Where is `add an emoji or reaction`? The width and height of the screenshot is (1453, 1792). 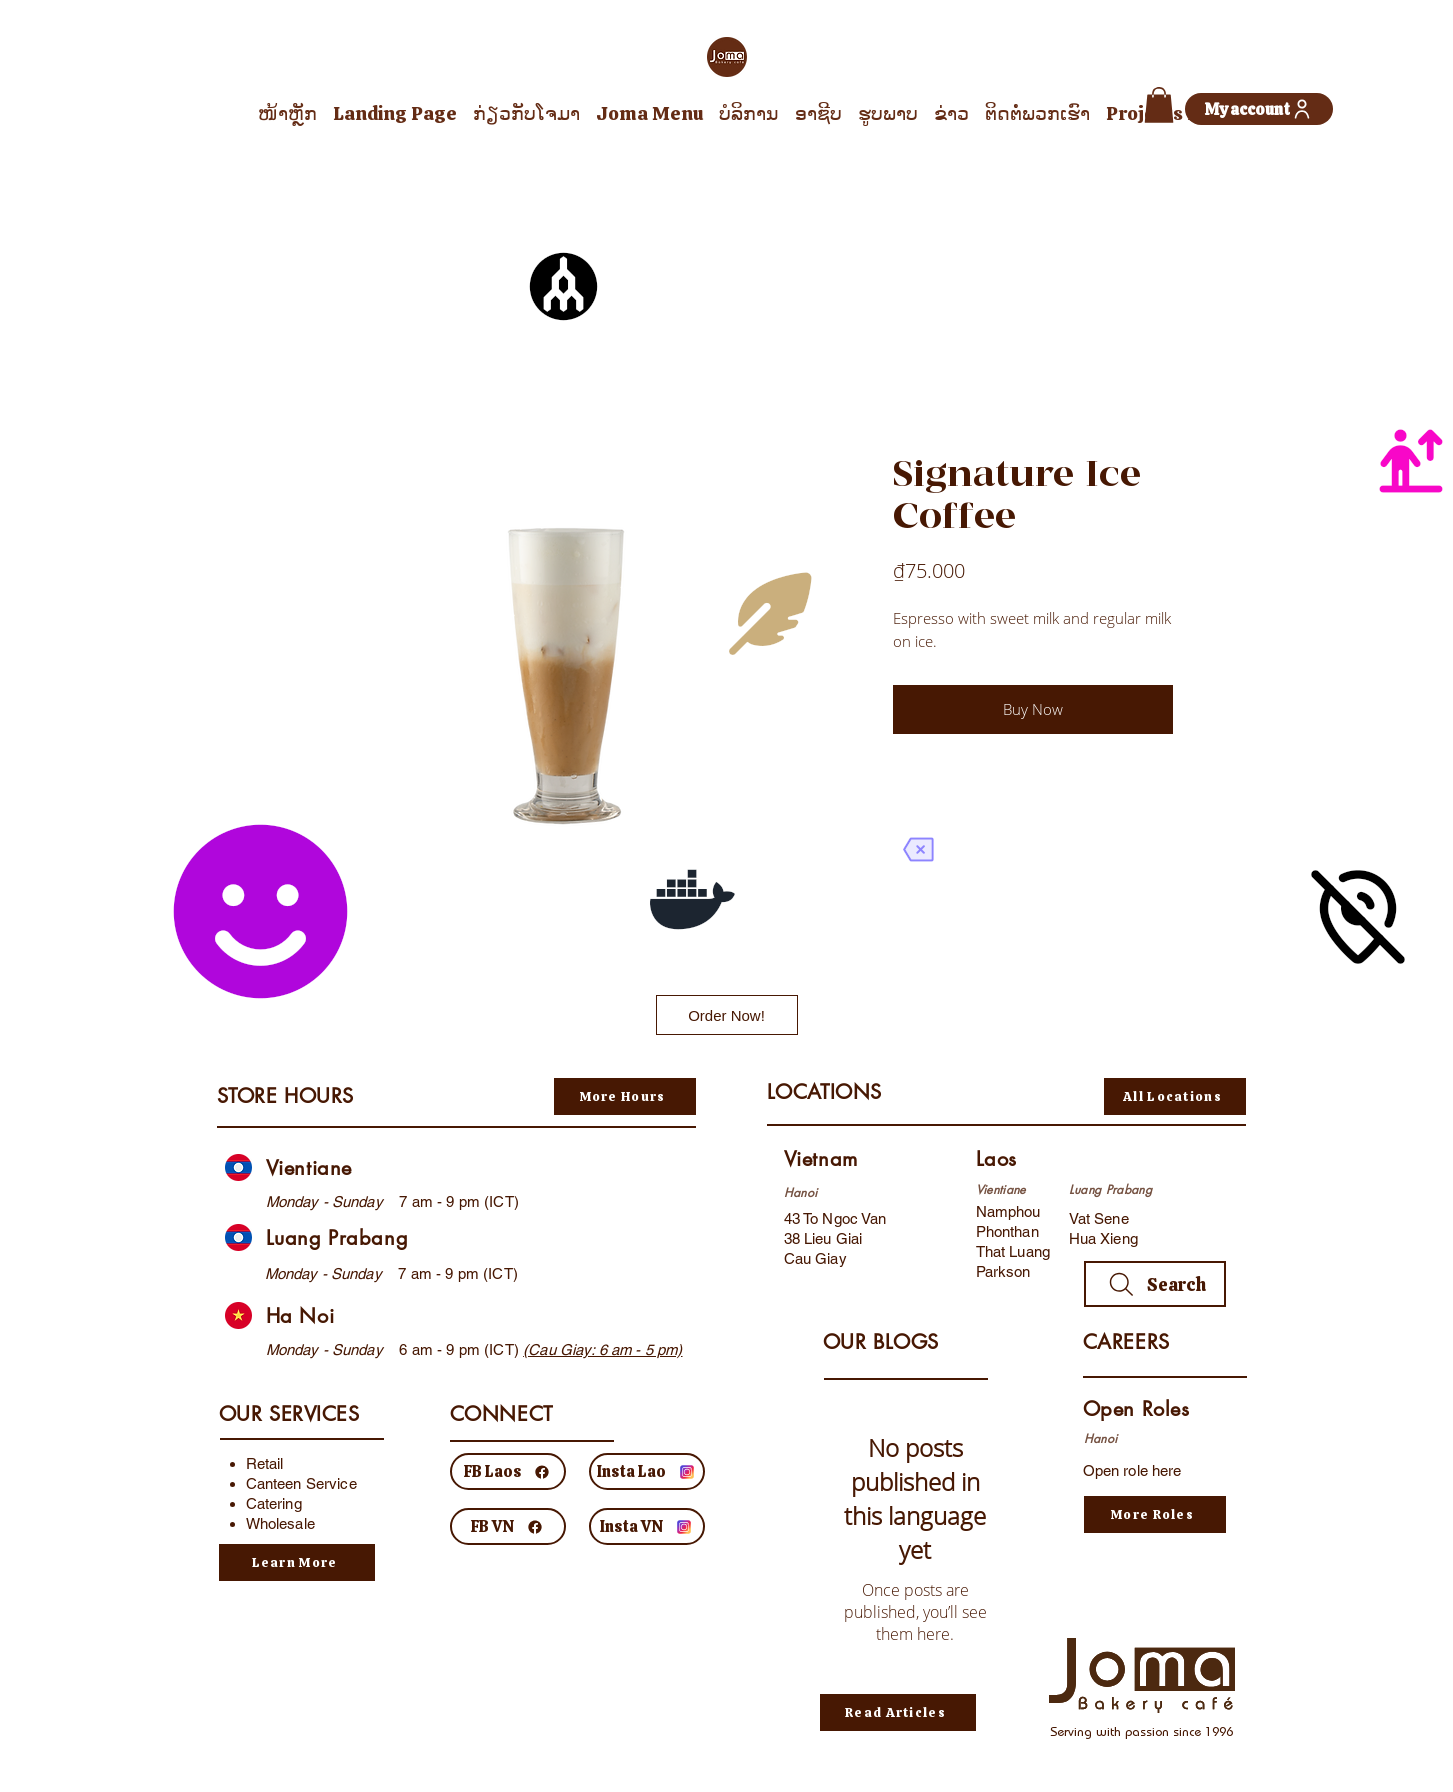 add an emoji or reaction is located at coordinates (260, 911).